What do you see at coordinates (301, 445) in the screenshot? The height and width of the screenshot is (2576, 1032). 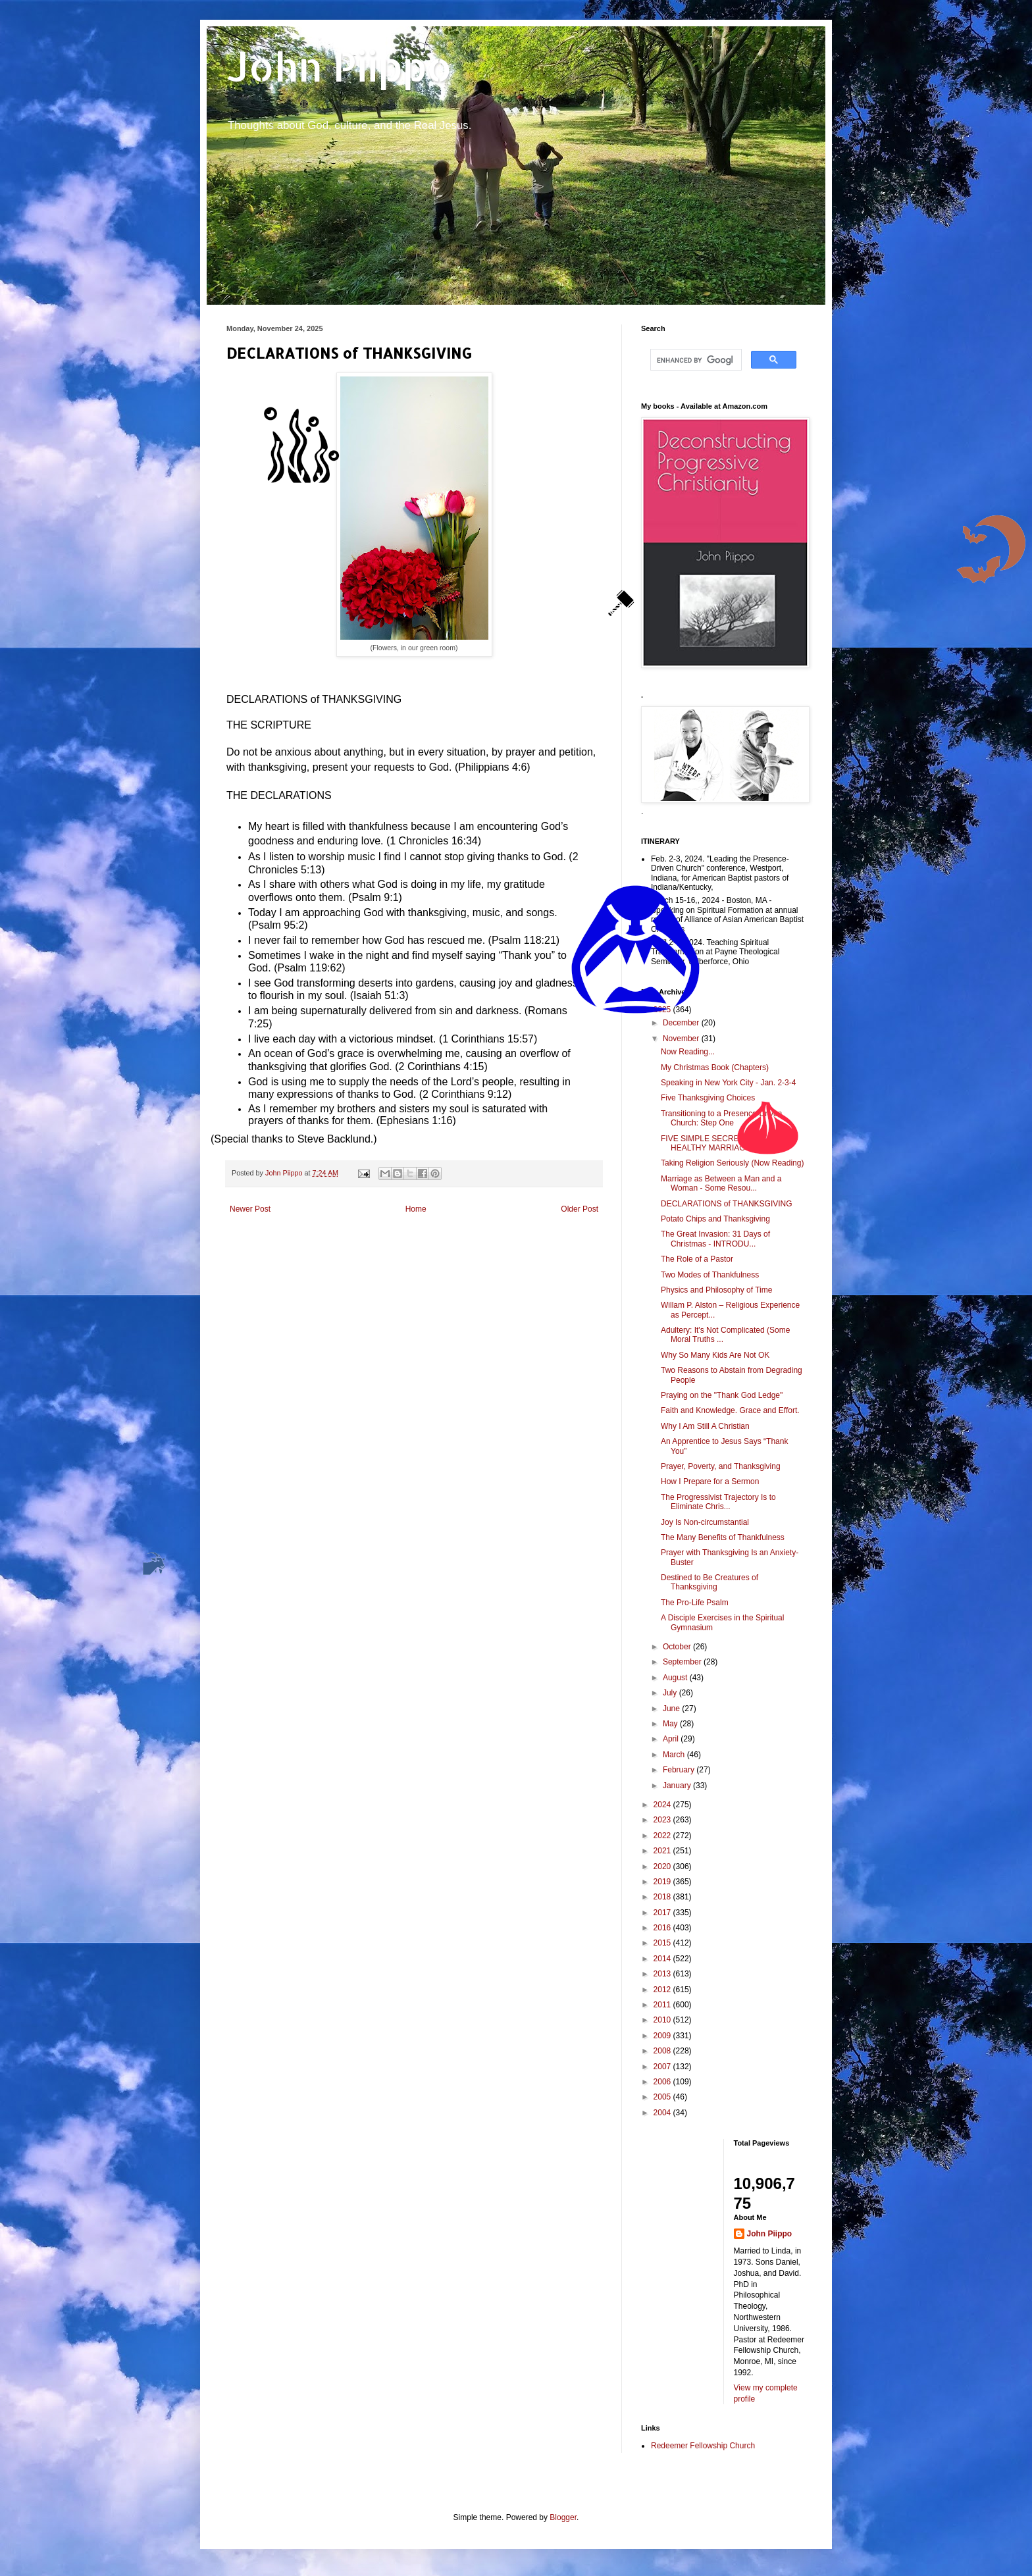 I see `indicates aquatic or underwater environment` at bounding box center [301, 445].